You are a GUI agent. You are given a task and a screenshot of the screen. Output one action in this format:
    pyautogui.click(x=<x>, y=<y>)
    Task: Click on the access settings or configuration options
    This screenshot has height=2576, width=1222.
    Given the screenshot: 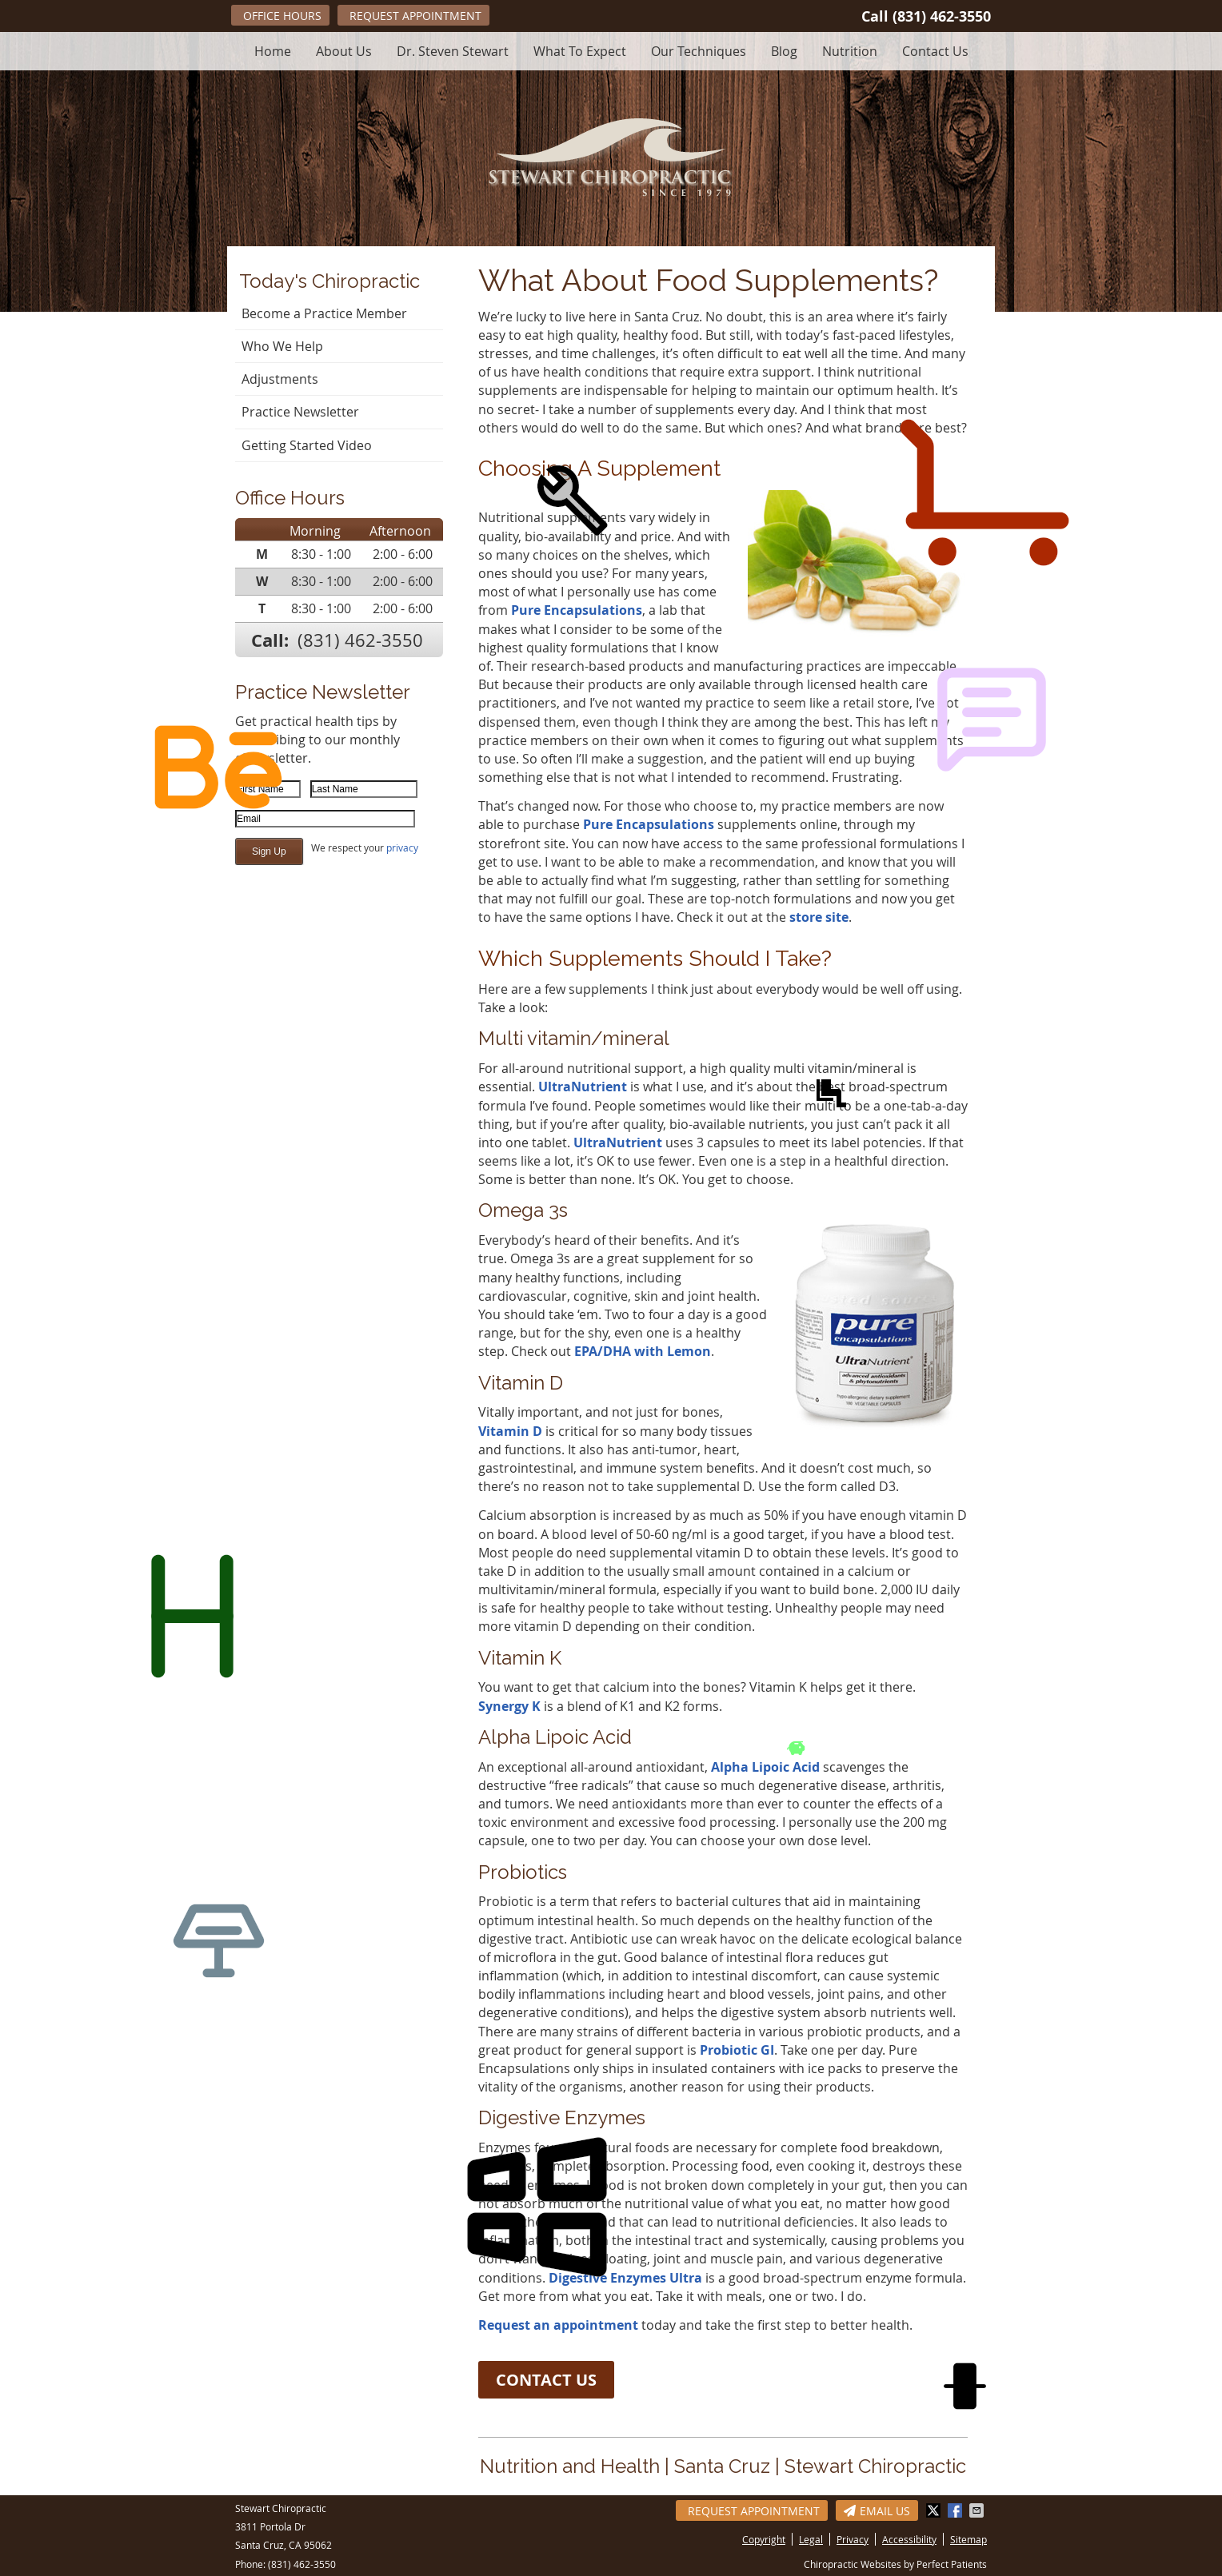 What is the action you would take?
    pyautogui.click(x=573, y=500)
    